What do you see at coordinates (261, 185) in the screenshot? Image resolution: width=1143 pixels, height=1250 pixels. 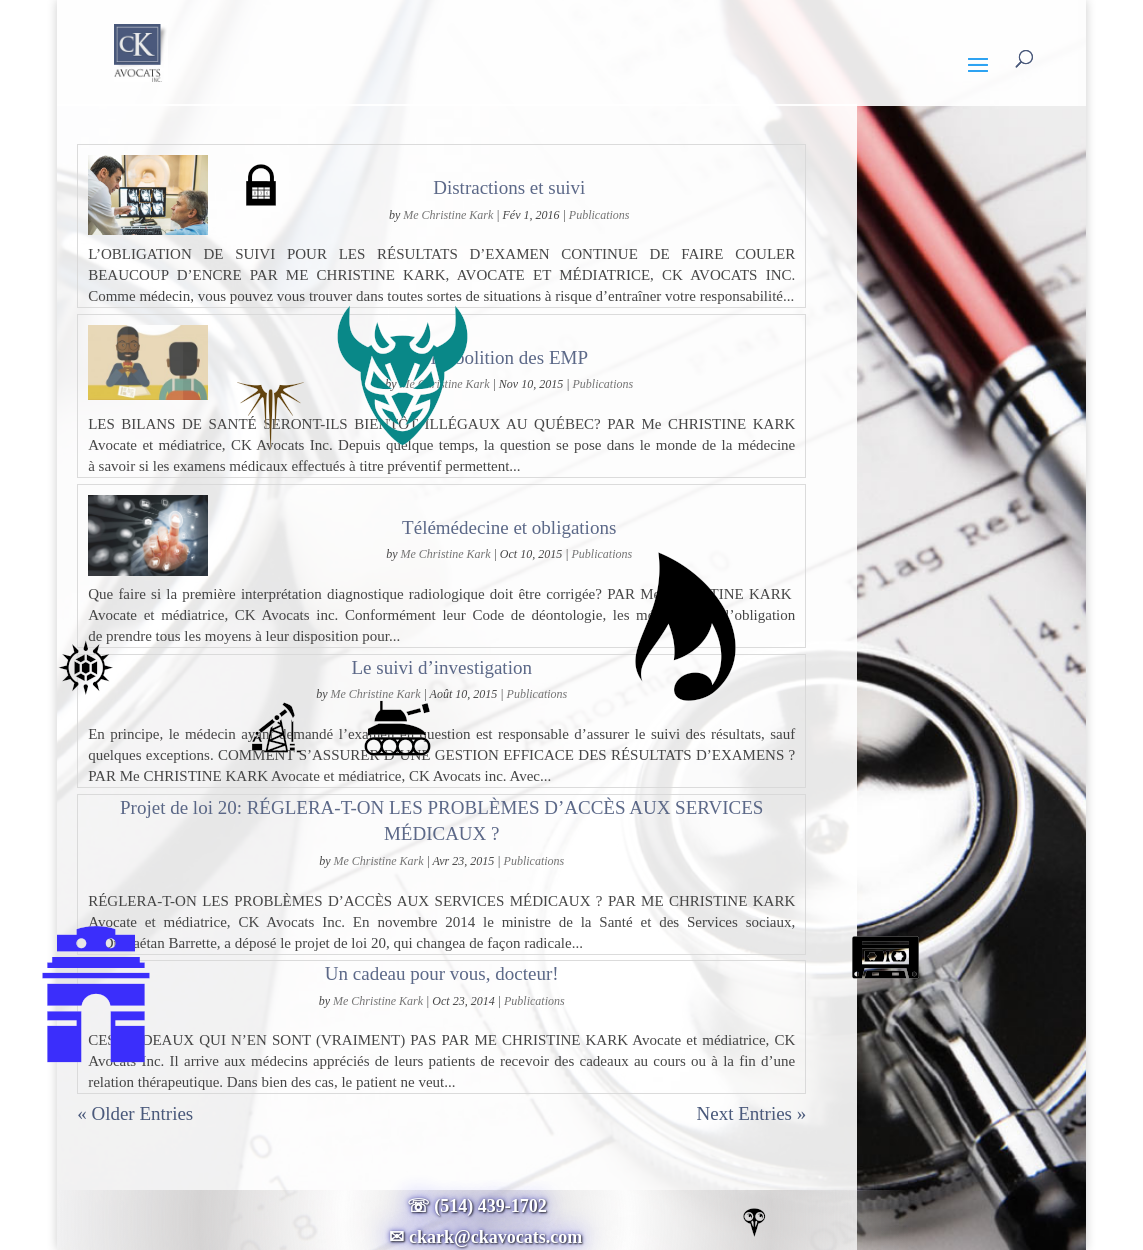 I see `set or manage a security passcode` at bounding box center [261, 185].